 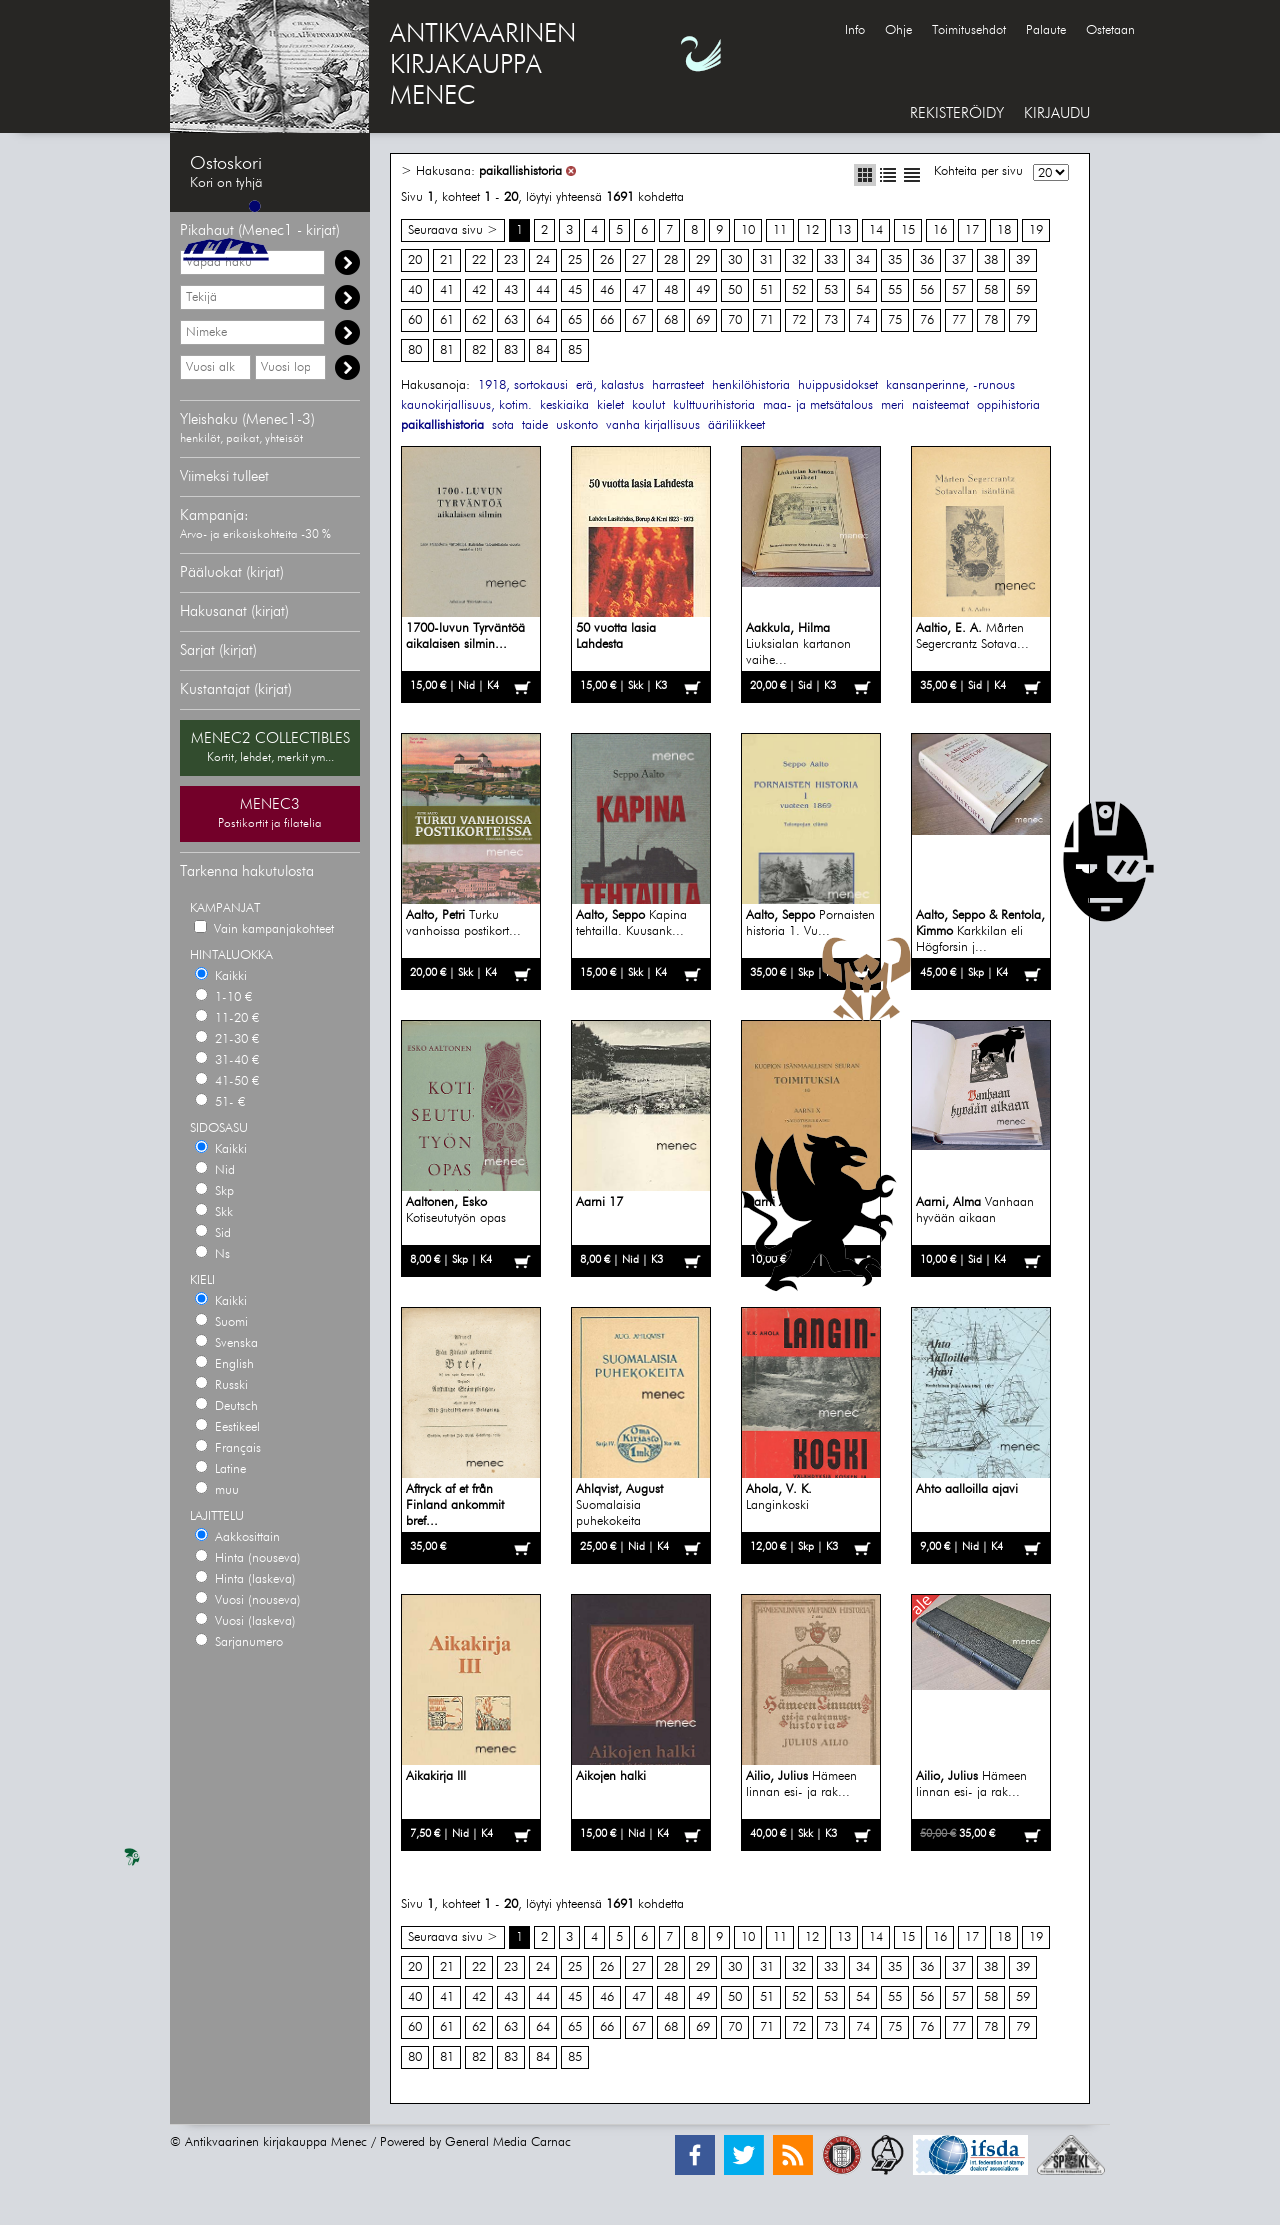 I want to click on select warrior or tank character class, so click(x=866, y=978).